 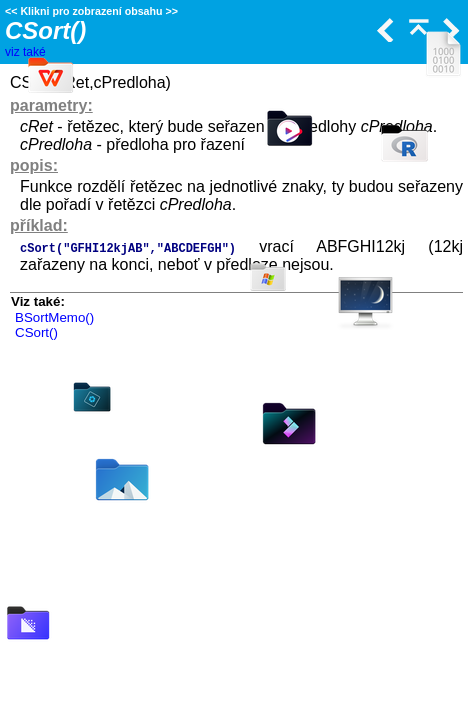 I want to click on open folder containing landscape or mountain photos, so click(x=122, y=481).